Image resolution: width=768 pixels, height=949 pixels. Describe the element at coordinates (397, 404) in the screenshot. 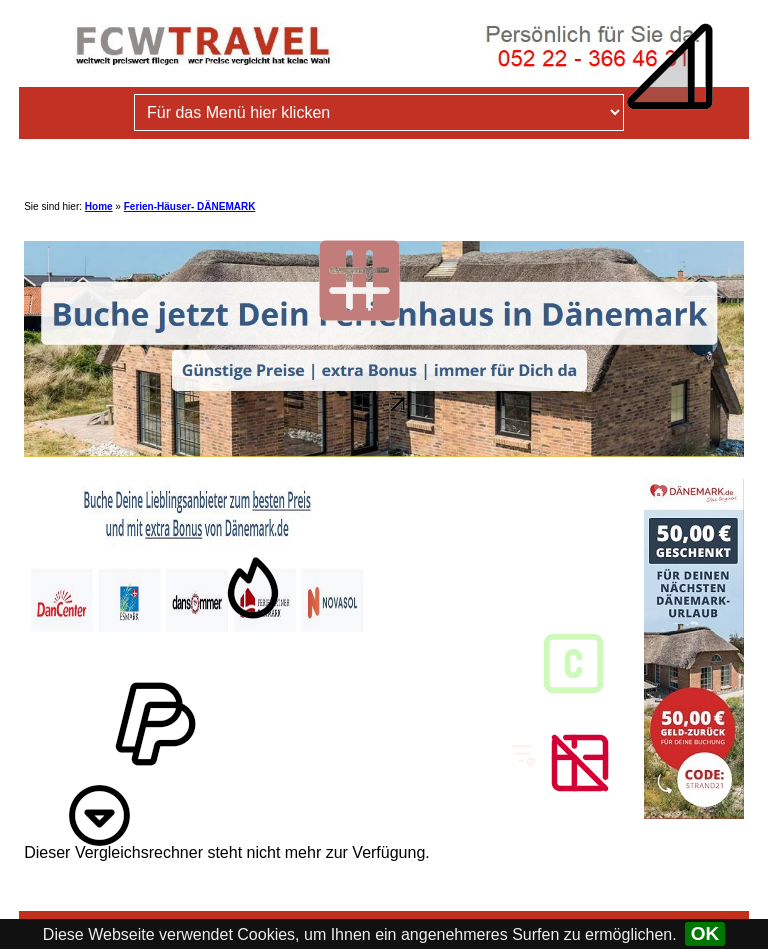

I see `open link in new tab or window` at that location.